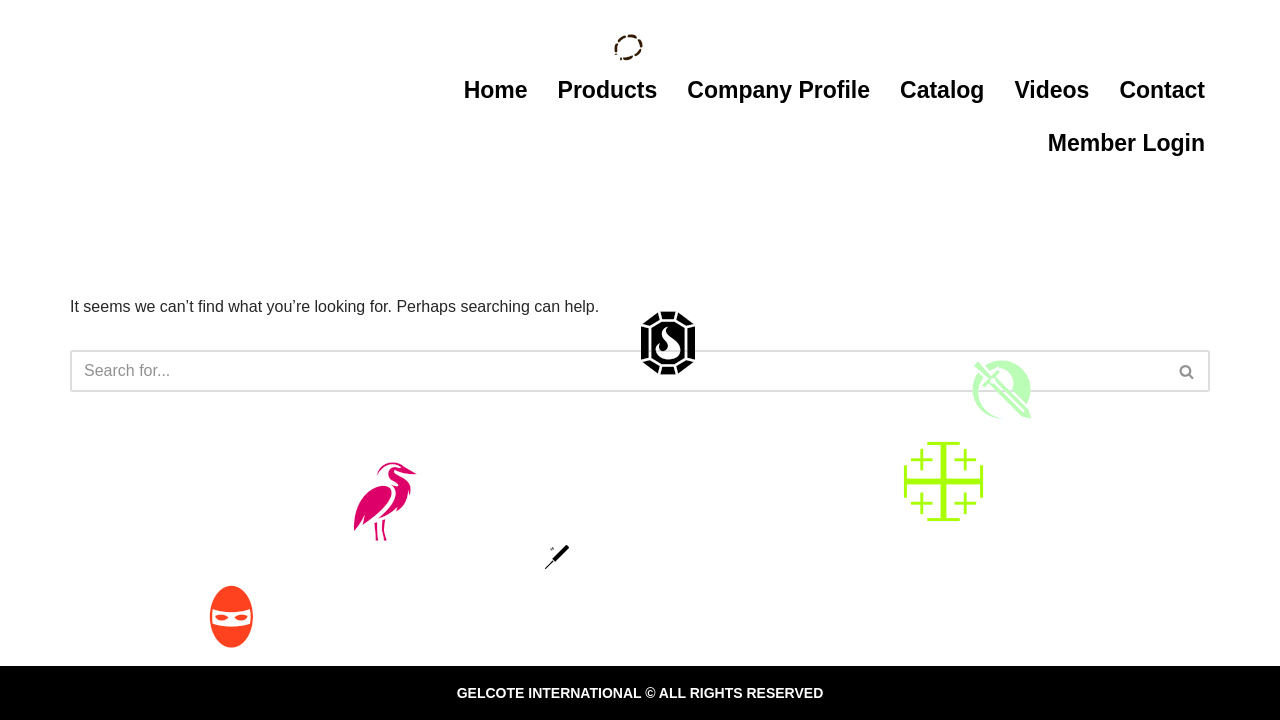 The image size is (1280, 720). I want to click on indicates loading or processing in progress, so click(628, 47).